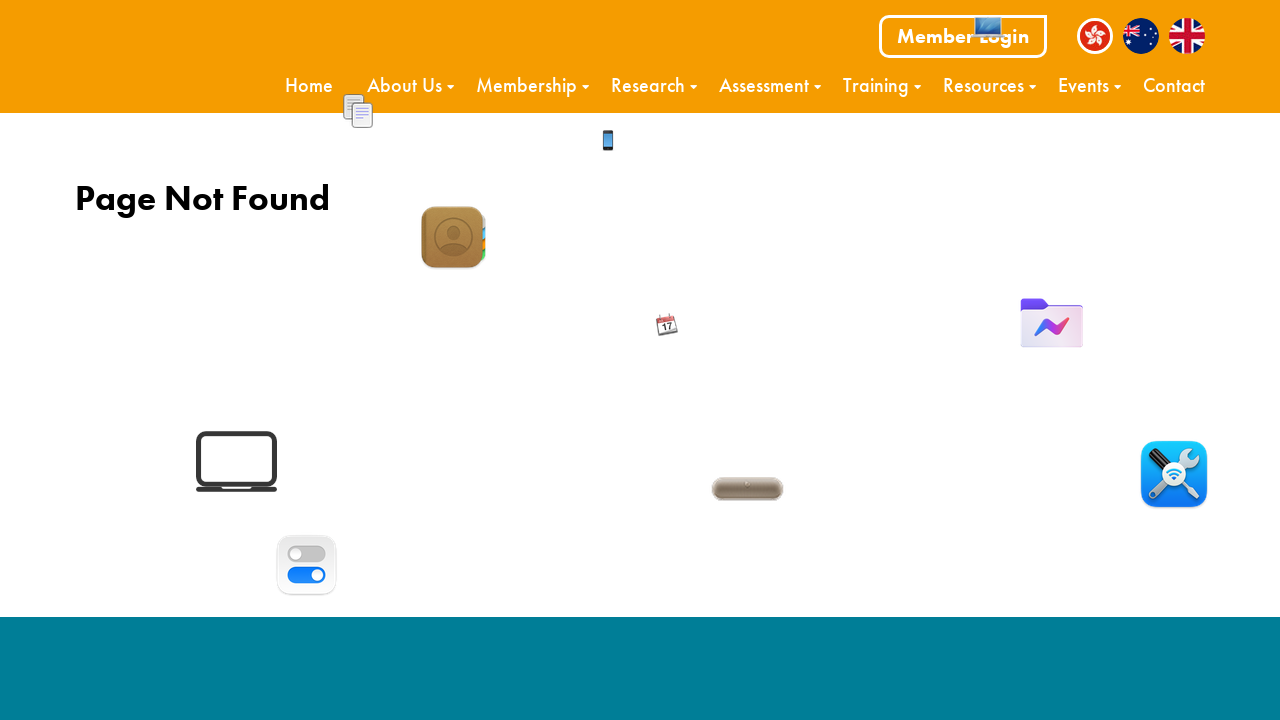 This screenshot has height=720, width=1280. Describe the element at coordinates (452, 237) in the screenshot. I see `access contacts or address book` at that location.